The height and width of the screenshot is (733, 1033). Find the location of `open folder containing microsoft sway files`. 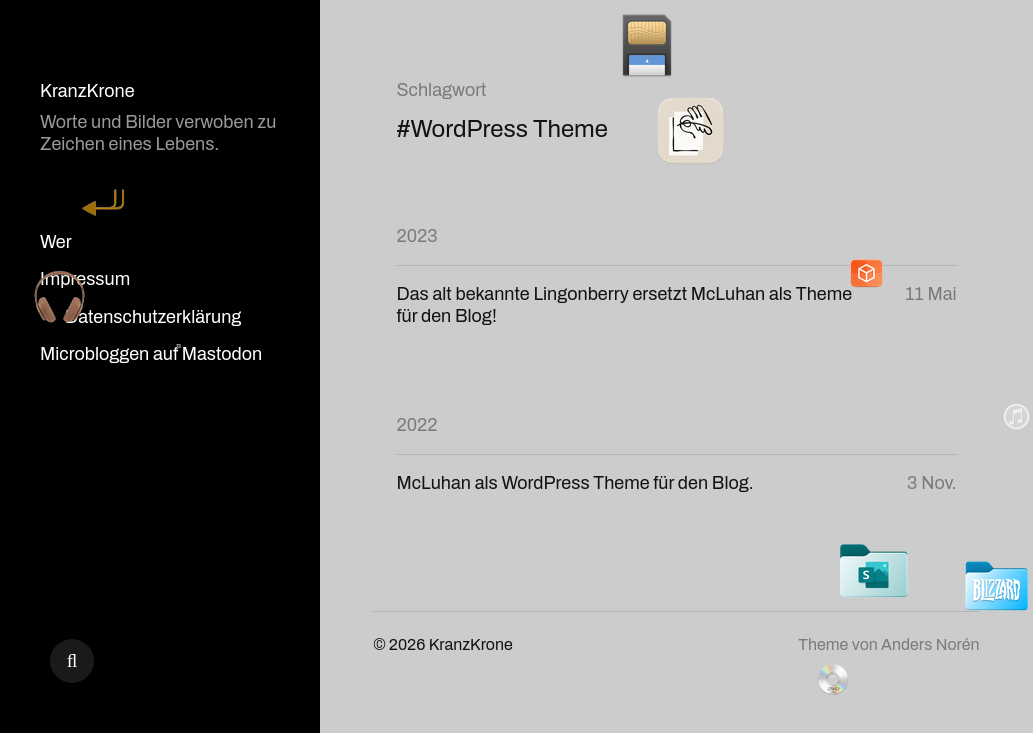

open folder containing microsoft sway files is located at coordinates (873, 572).